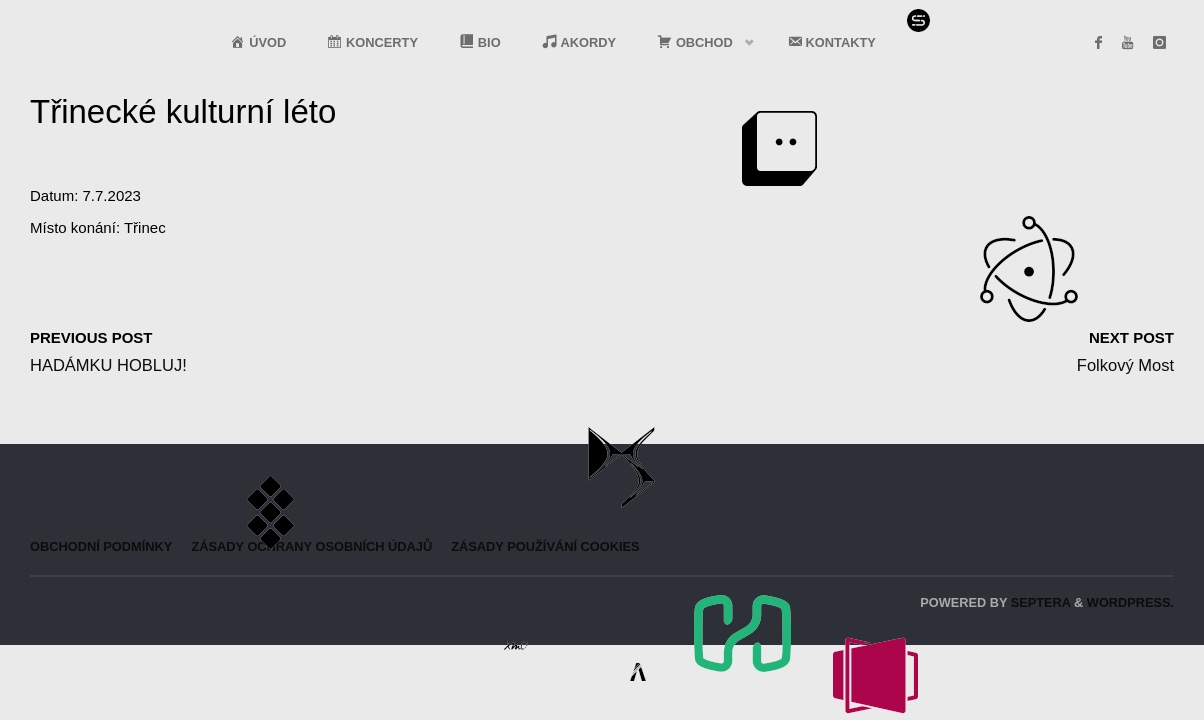 The width and height of the screenshot is (1204, 720). Describe the element at coordinates (918, 20) in the screenshot. I see `sanic web framework logo` at that location.